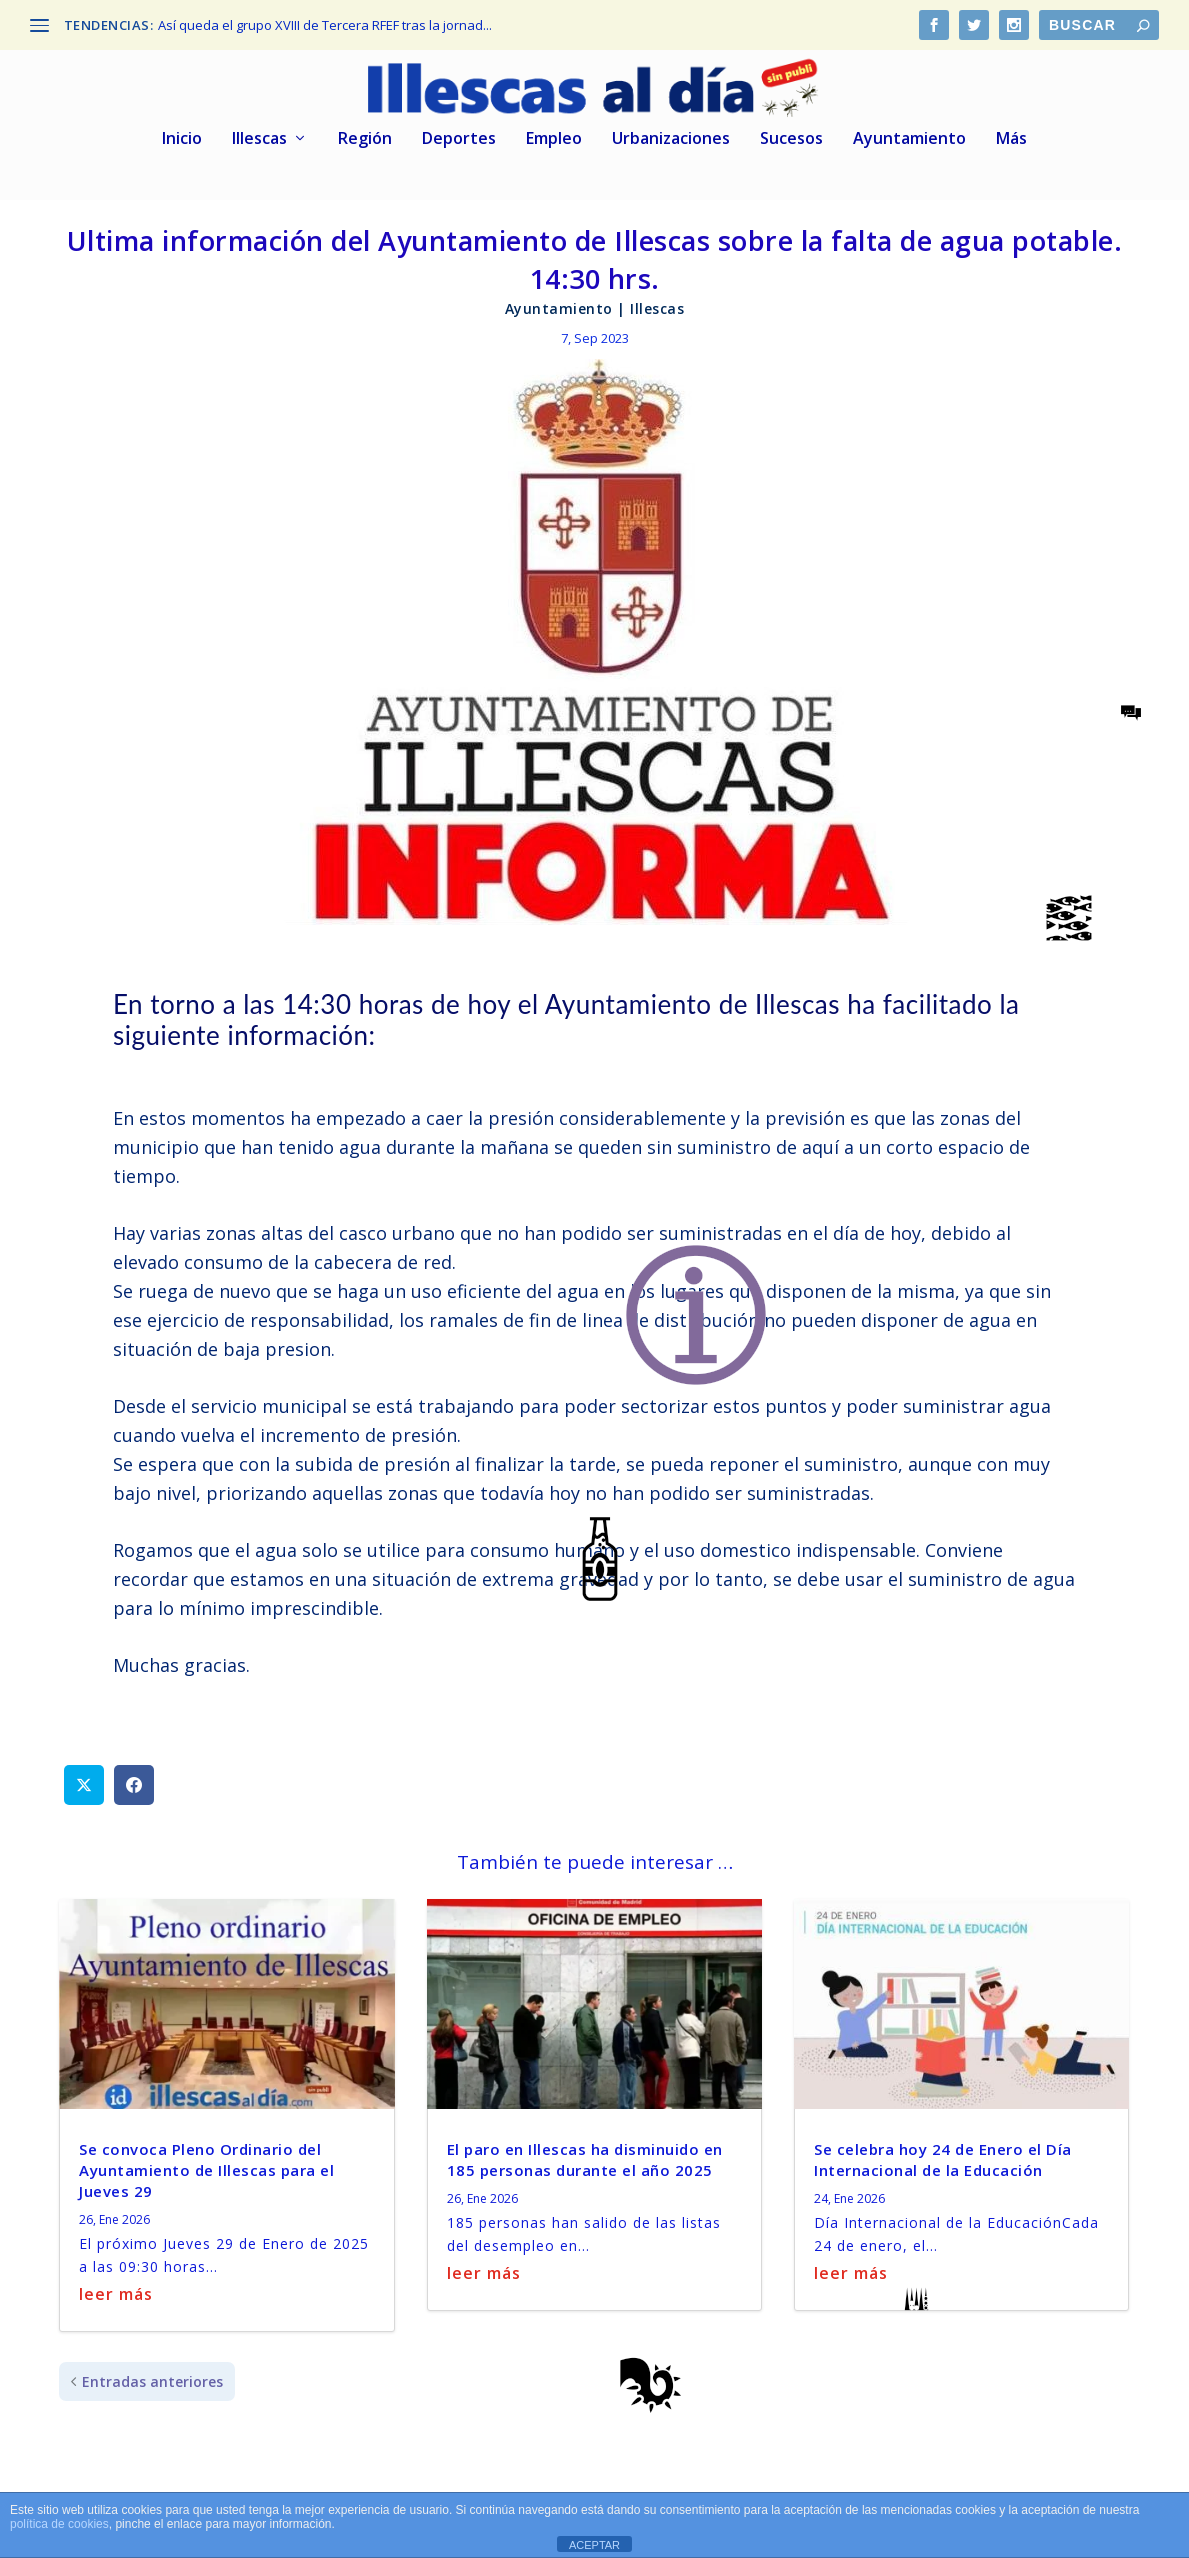  What do you see at coordinates (600, 1559) in the screenshot?
I see `browse beer or beverage options` at bounding box center [600, 1559].